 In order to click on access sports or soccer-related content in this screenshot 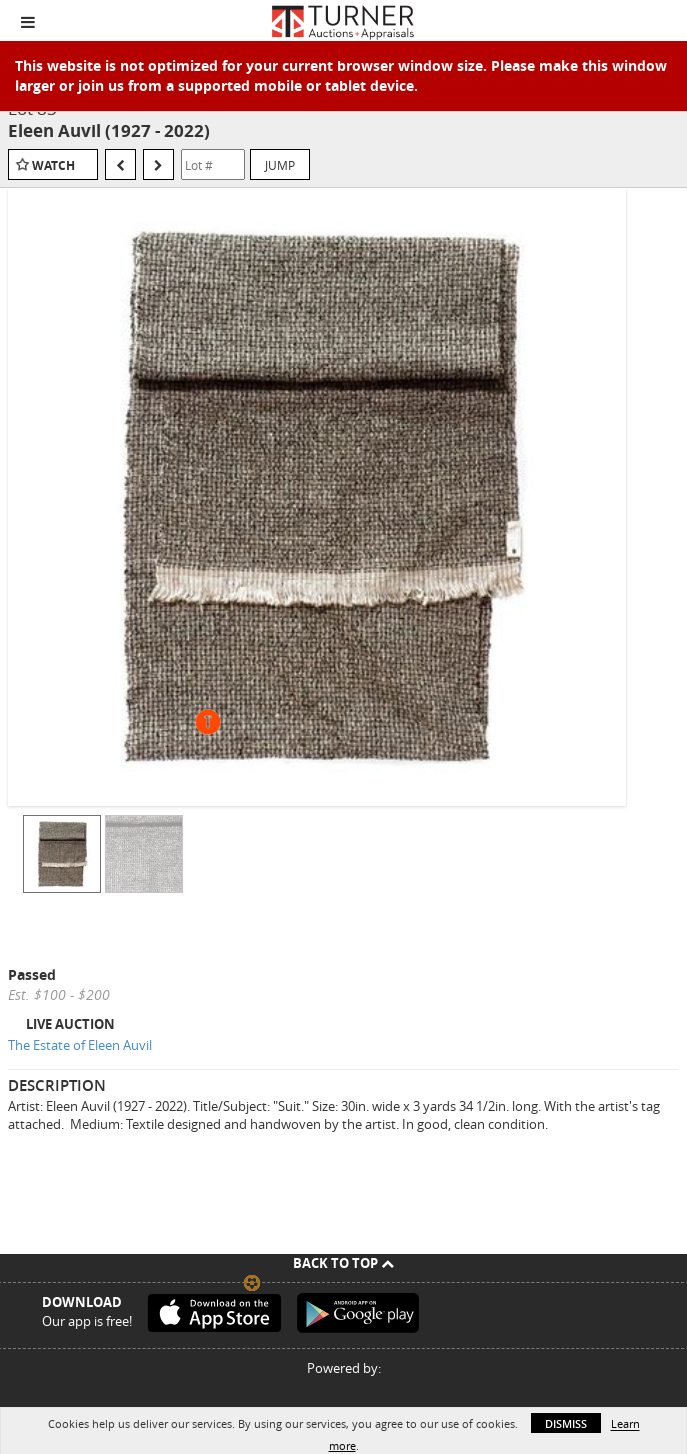, I will do `click(252, 1283)`.